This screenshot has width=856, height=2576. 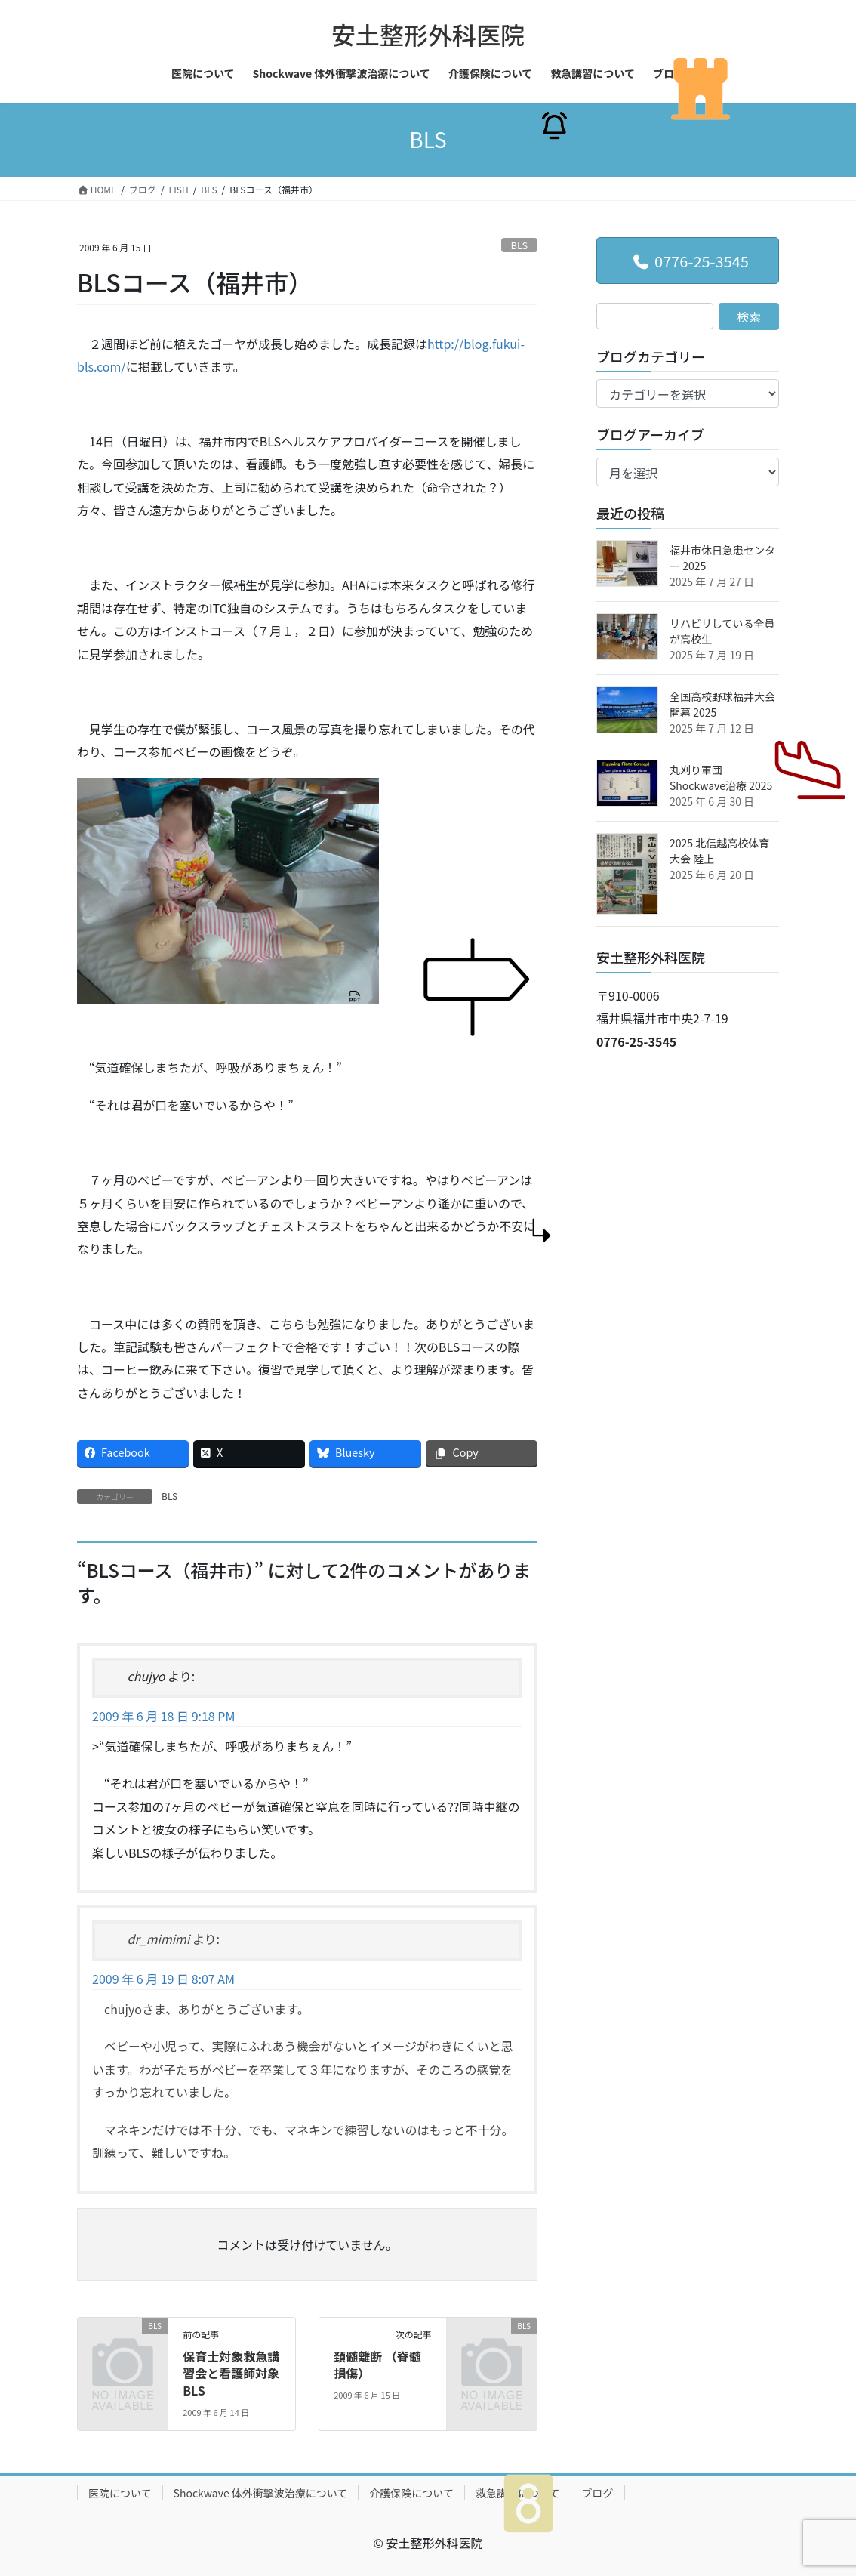 I want to click on reply to a message or comment, so click(x=540, y=1230).